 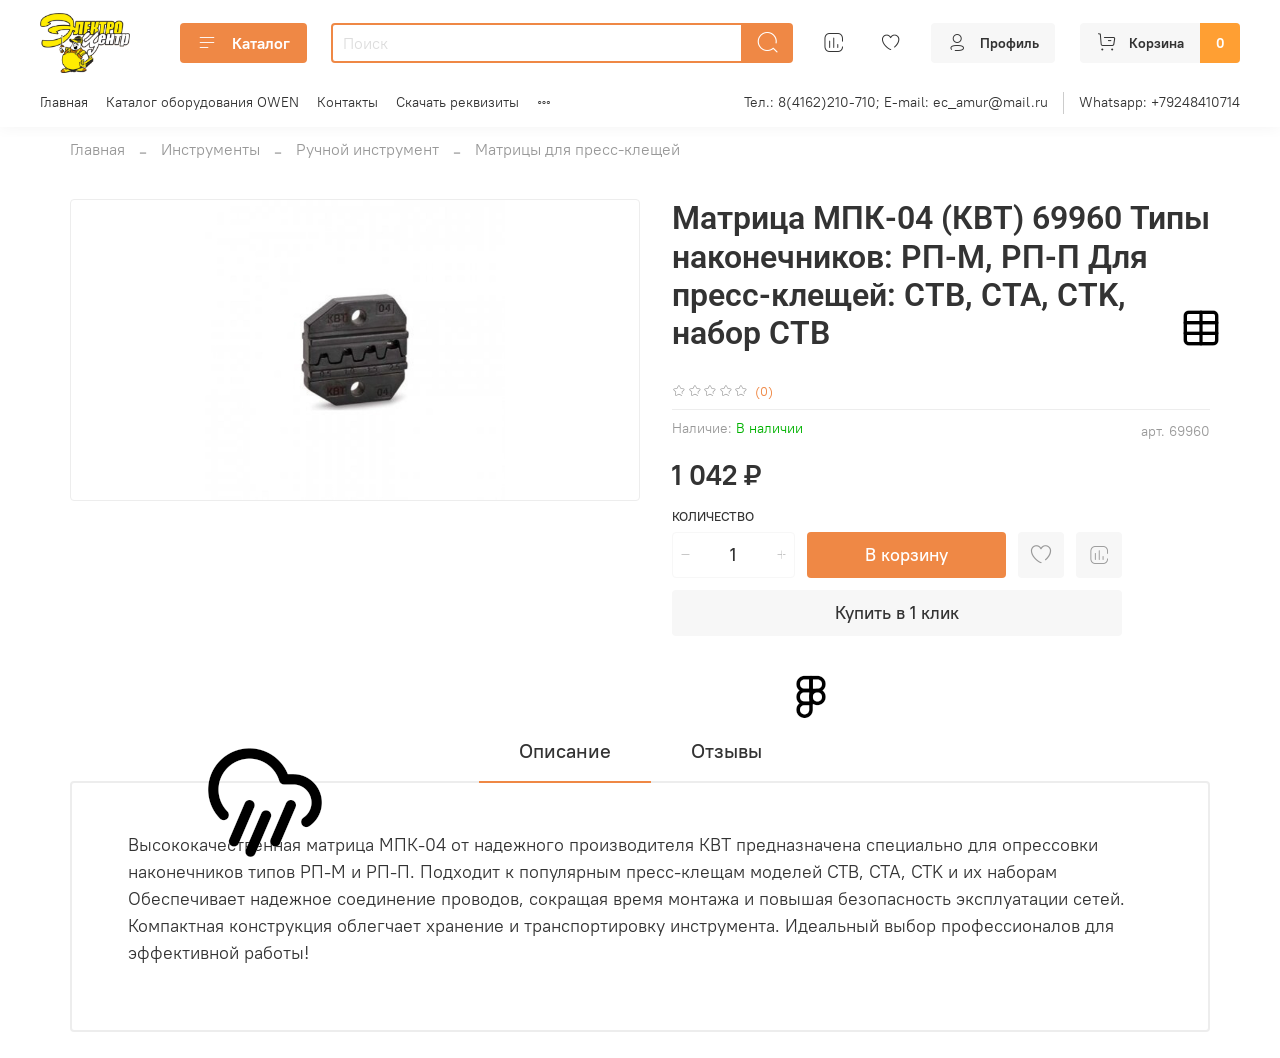 I want to click on indicates rainy and windy weather conditions, so click(x=265, y=800).